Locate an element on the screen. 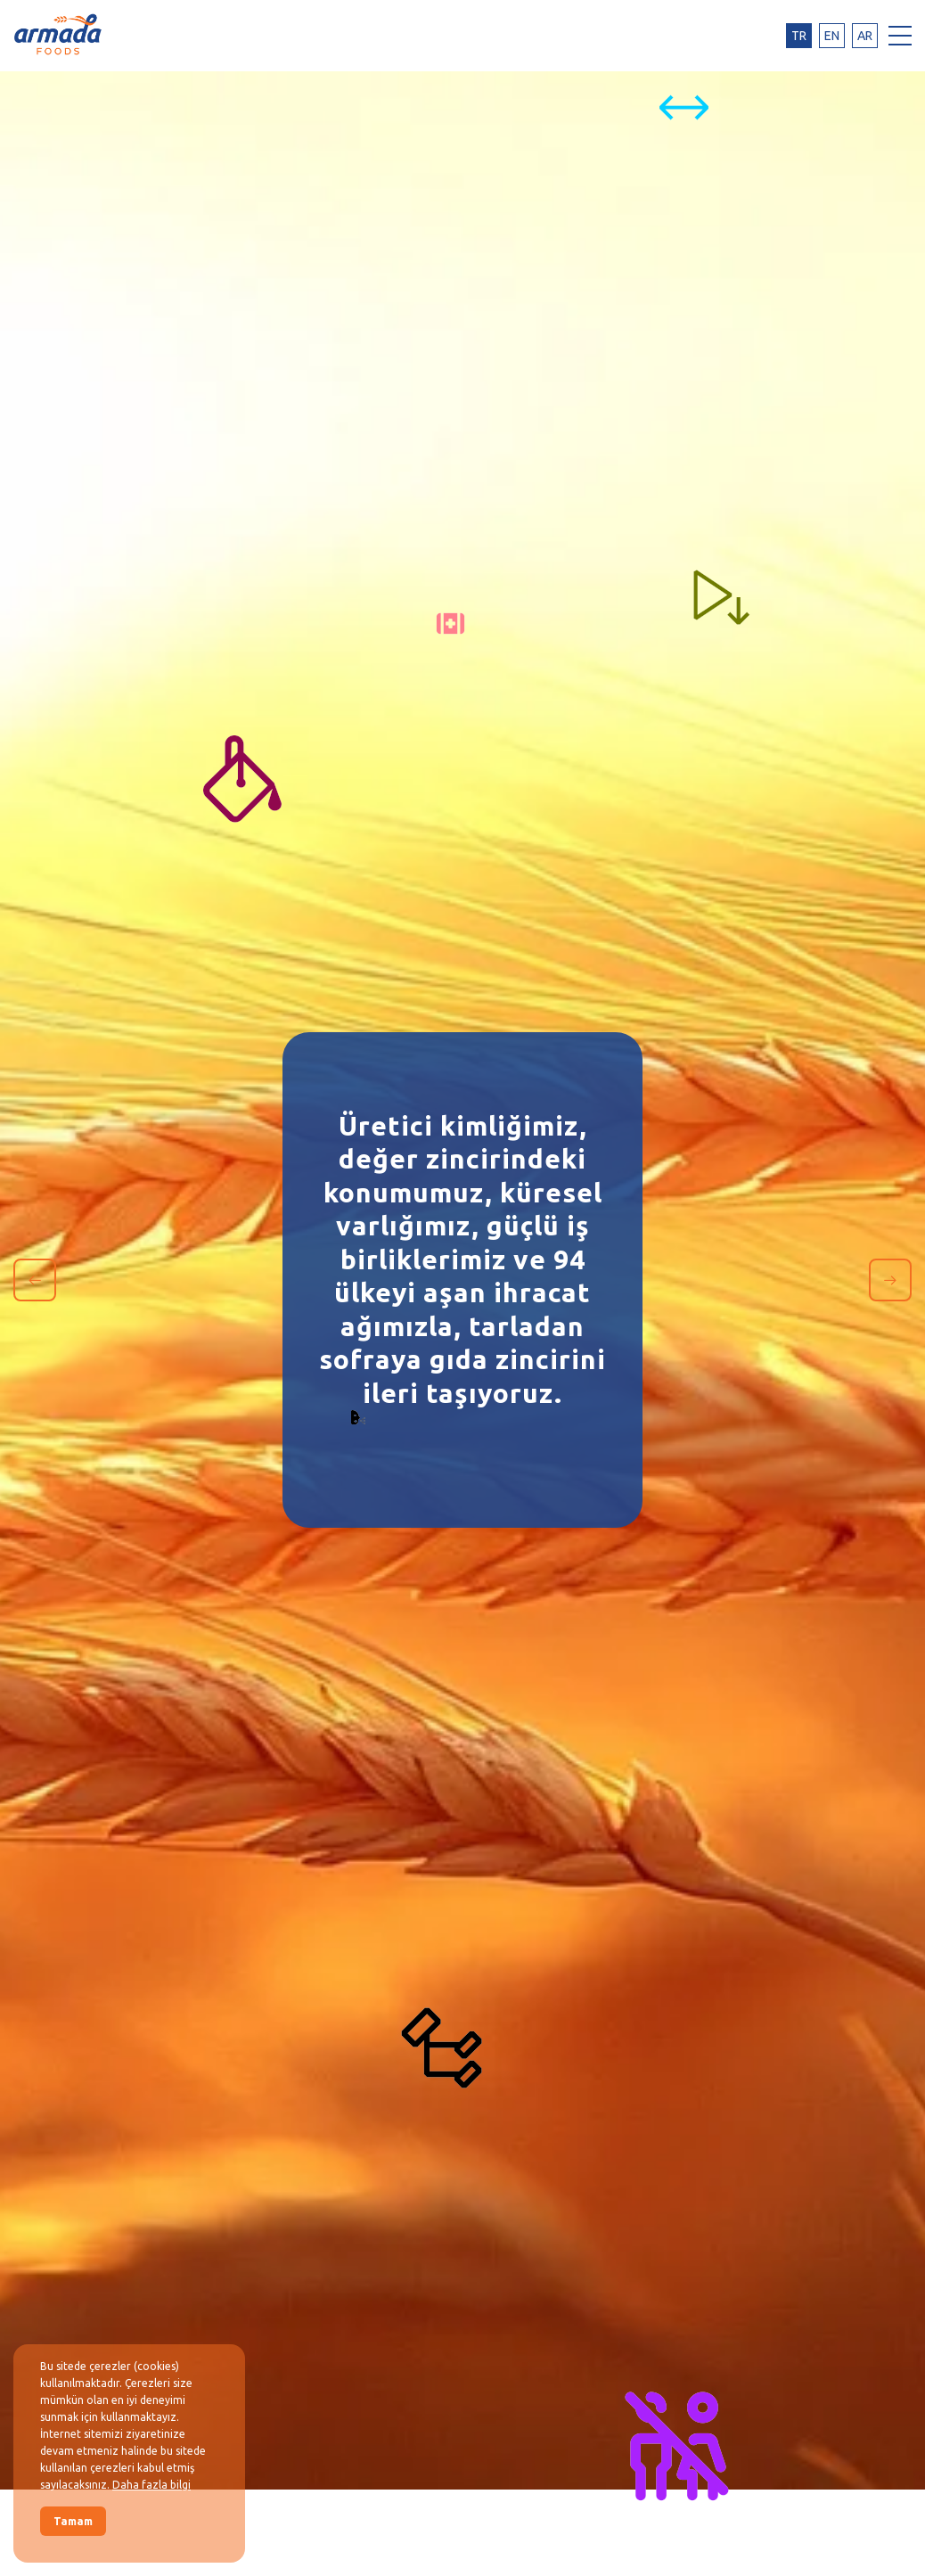 The width and height of the screenshot is (925, 2576). report respiratory symptoms is located at coordinates (358, 1417).